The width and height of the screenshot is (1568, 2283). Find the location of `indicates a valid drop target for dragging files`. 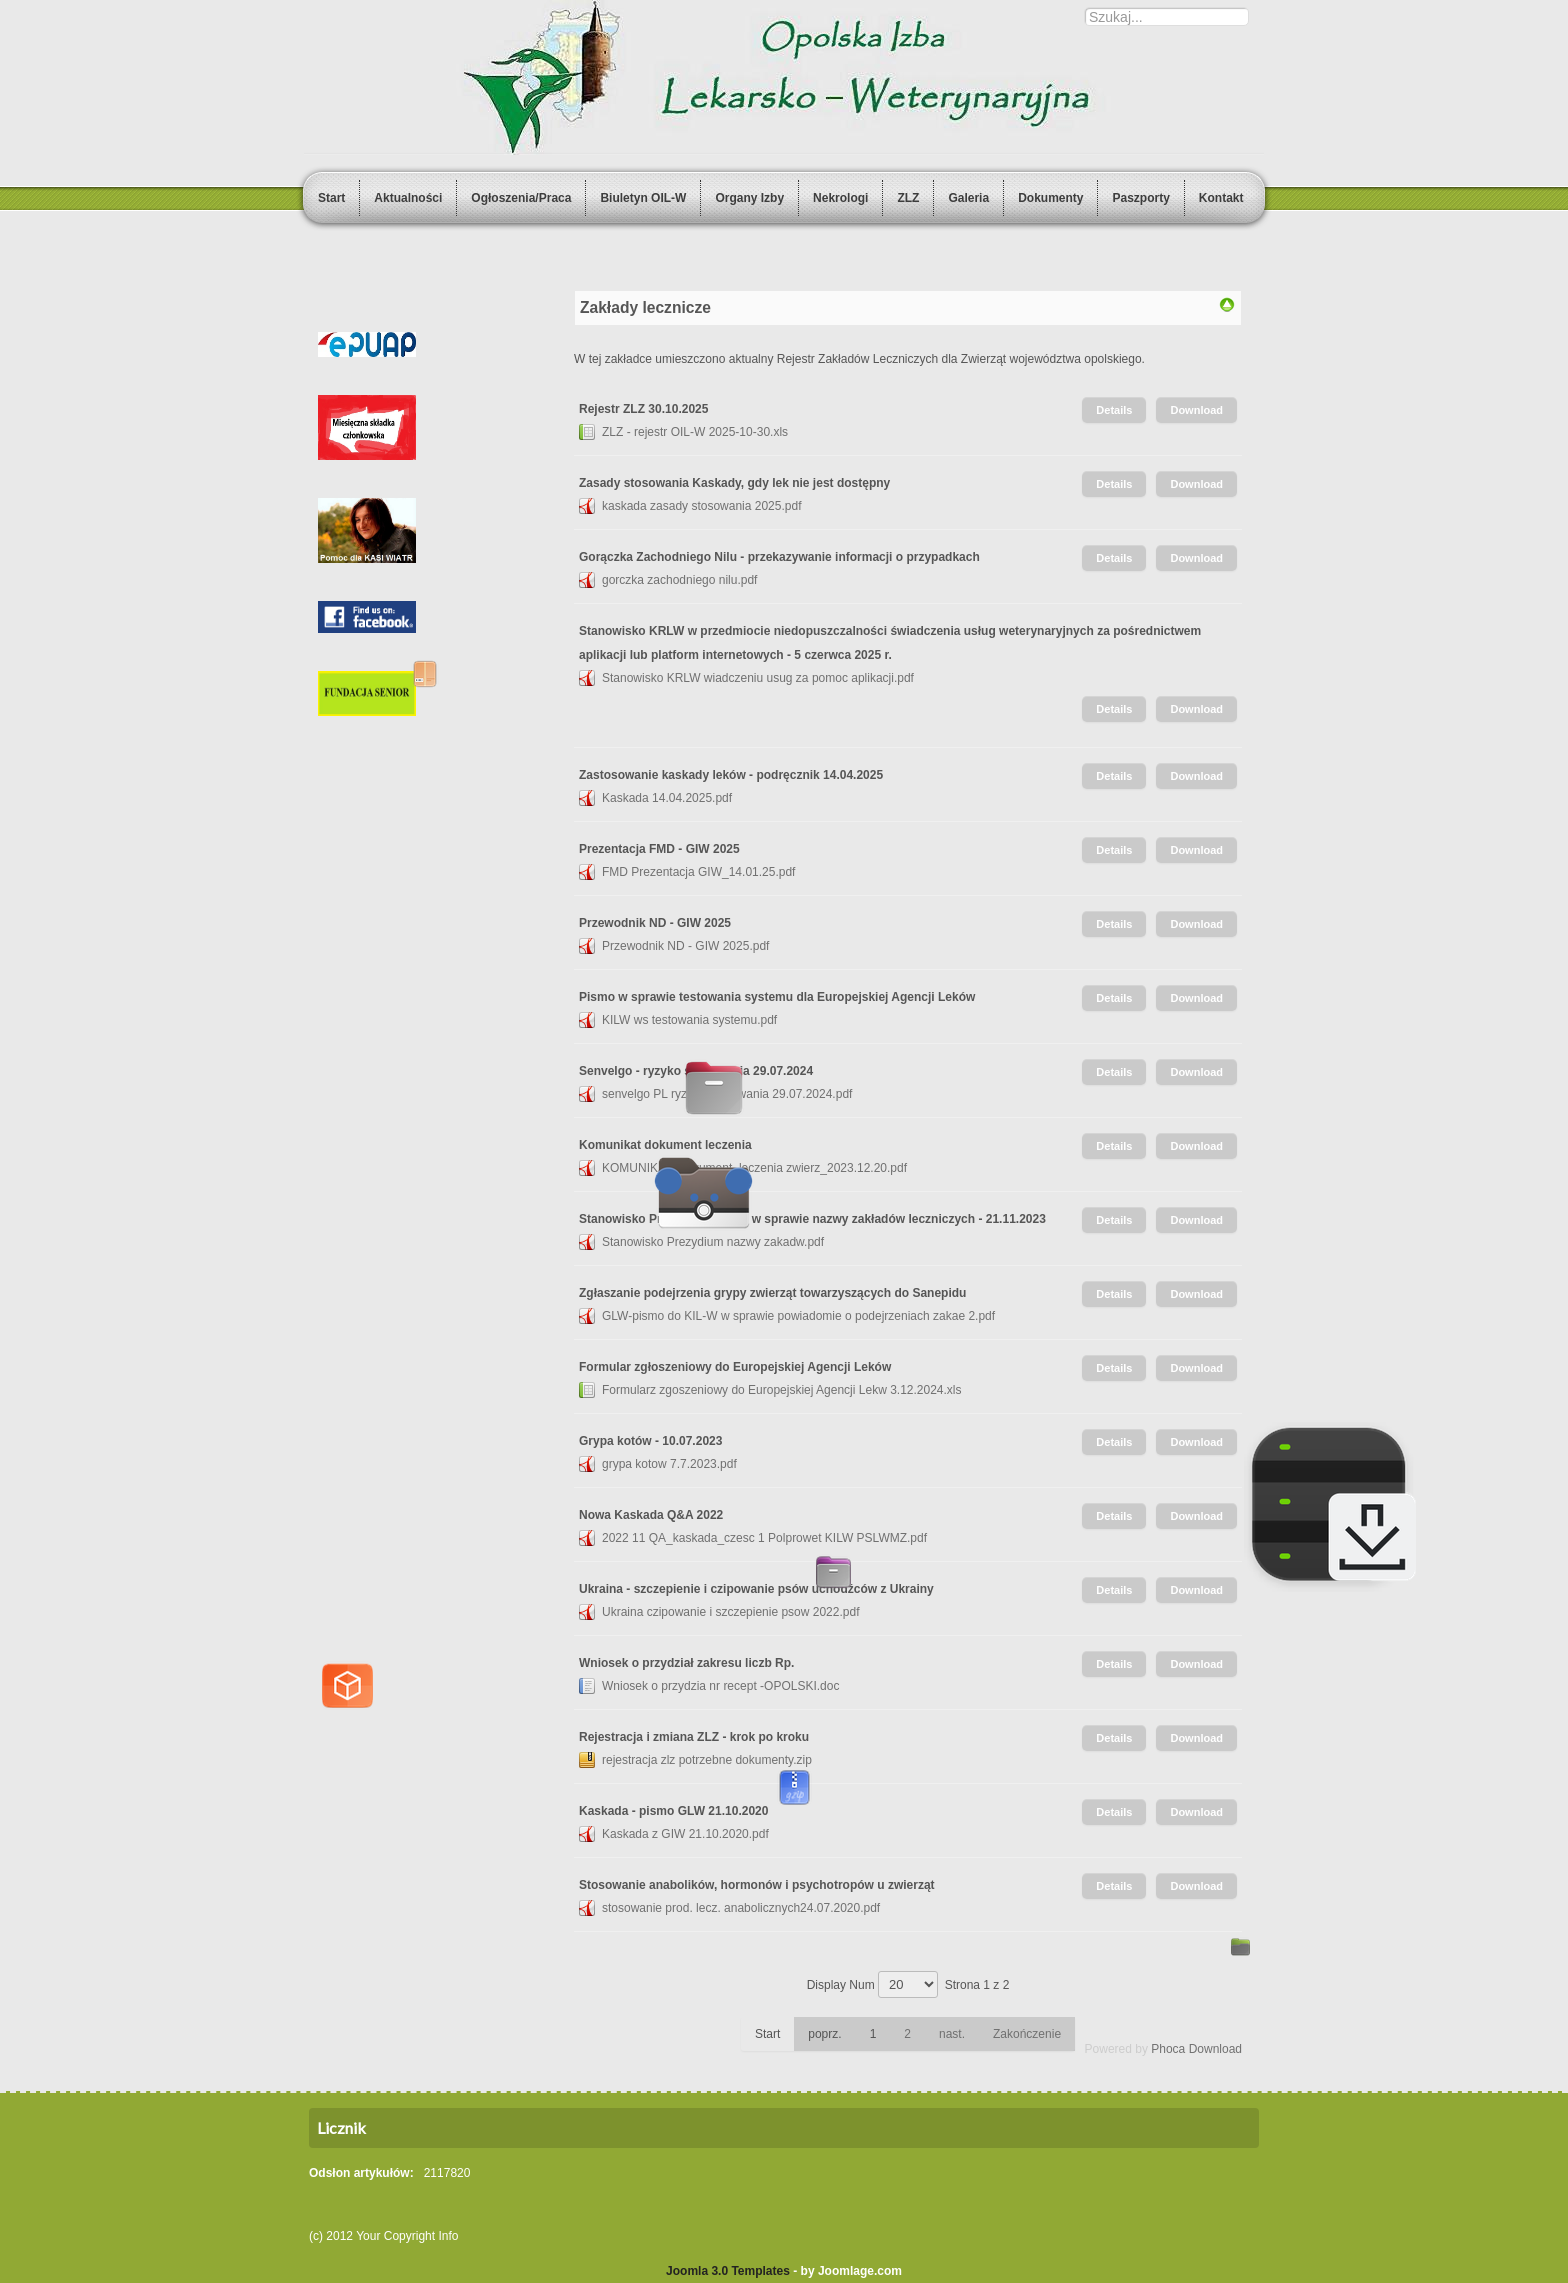

indicates a valid drop target for dragging files is located at coordinates (1240, 1946).